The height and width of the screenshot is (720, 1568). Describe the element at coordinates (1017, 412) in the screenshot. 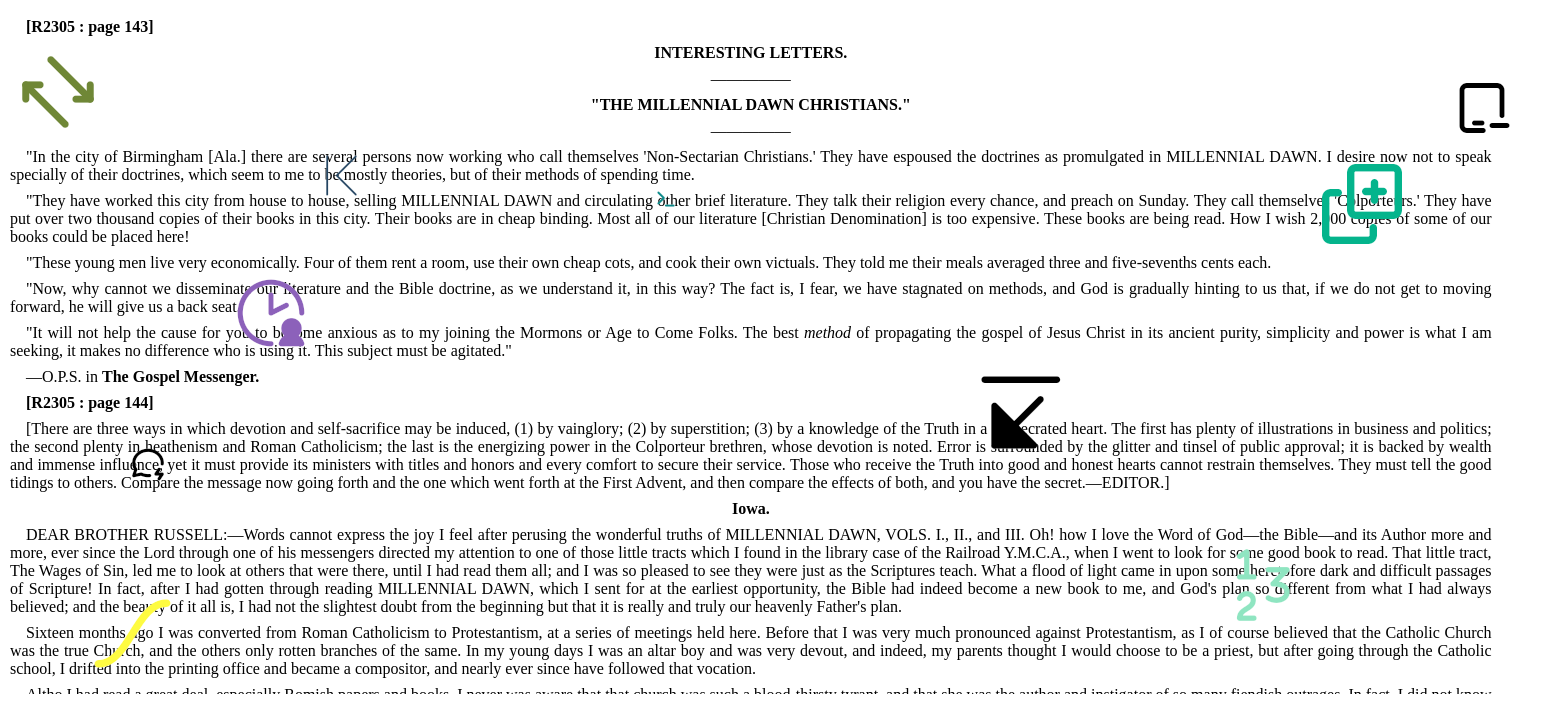

I see `move content to bottom-left corner` at that location.